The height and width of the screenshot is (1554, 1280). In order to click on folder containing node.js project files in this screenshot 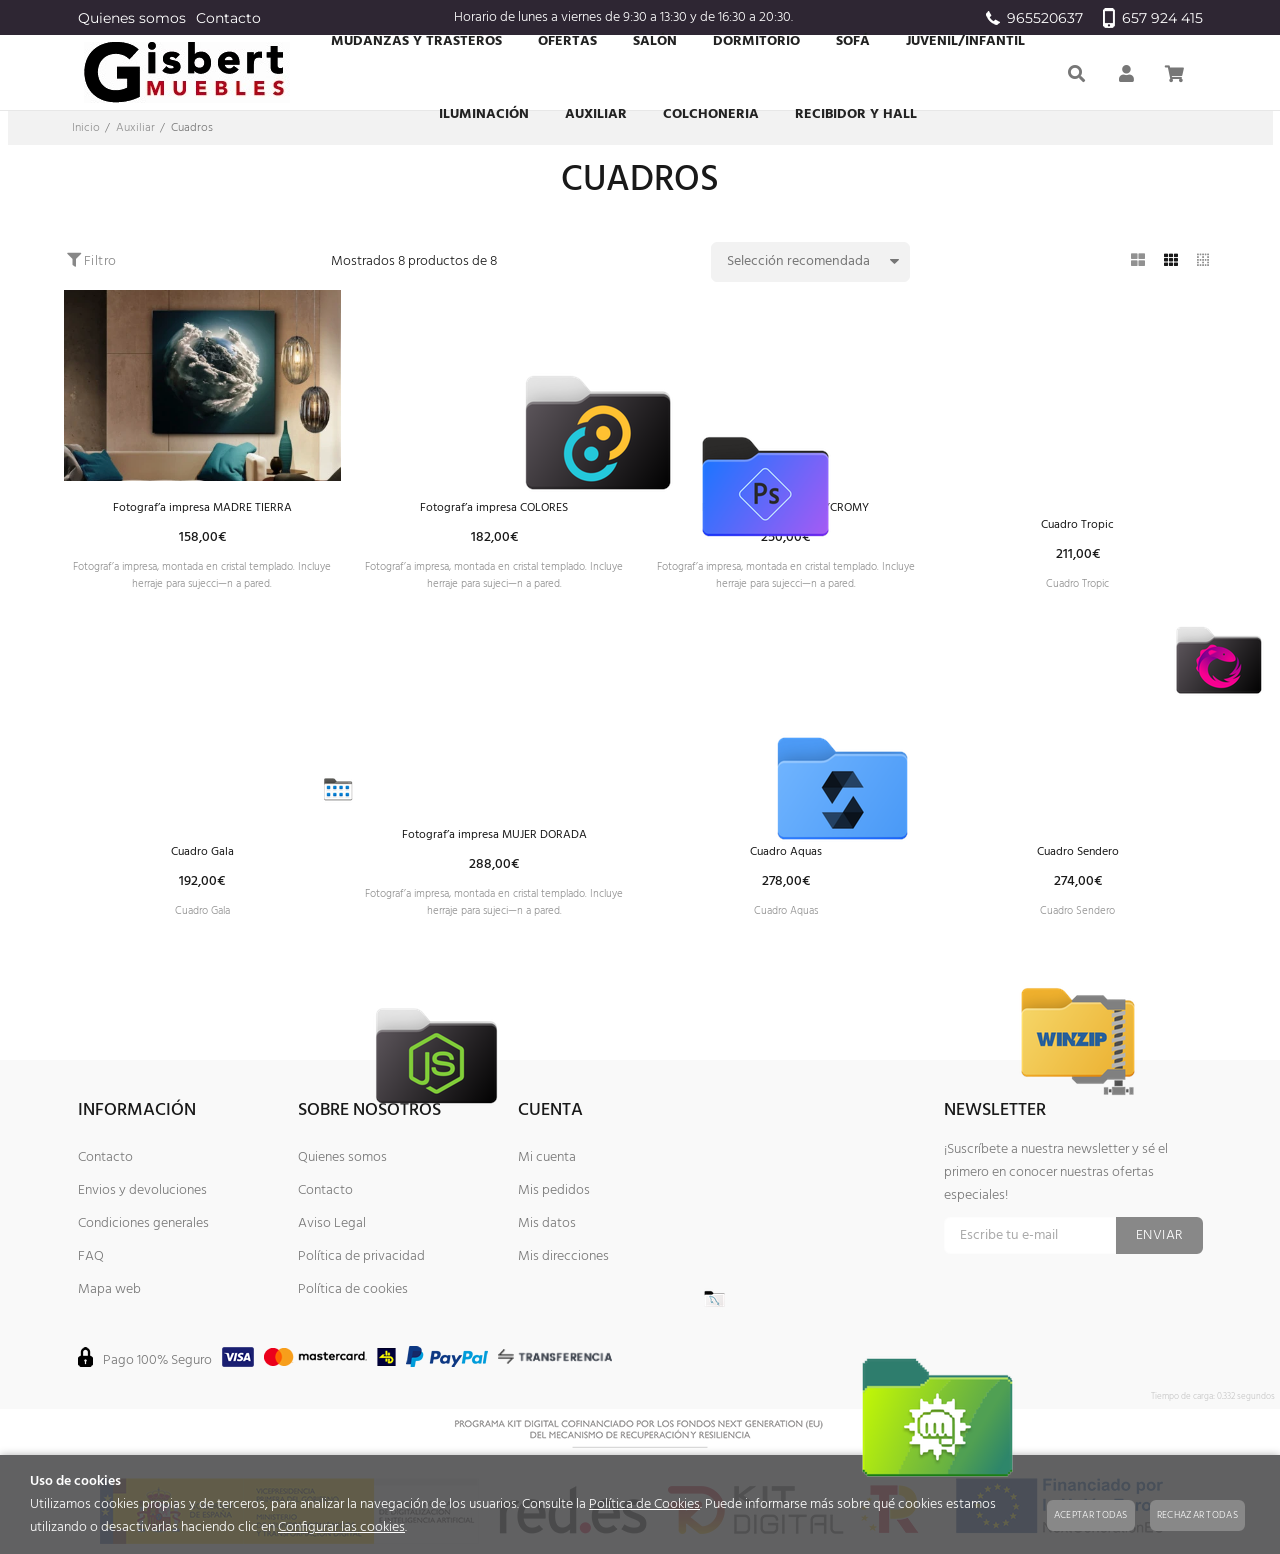, I will do `click(436, 1059)`.